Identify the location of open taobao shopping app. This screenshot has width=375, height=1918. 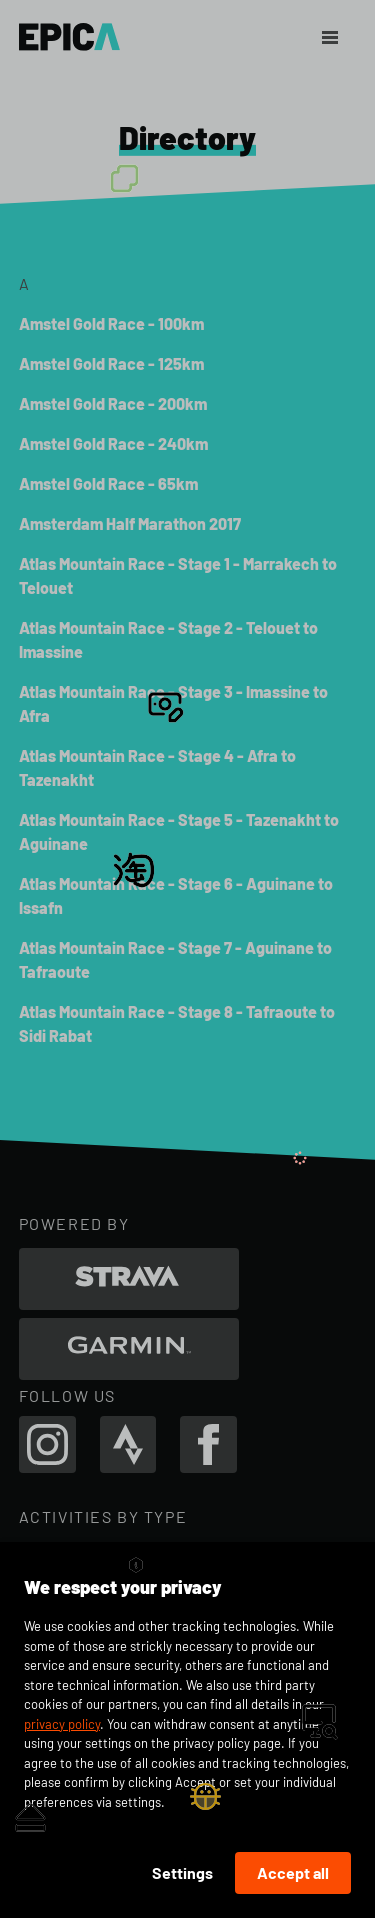
(134, 869).